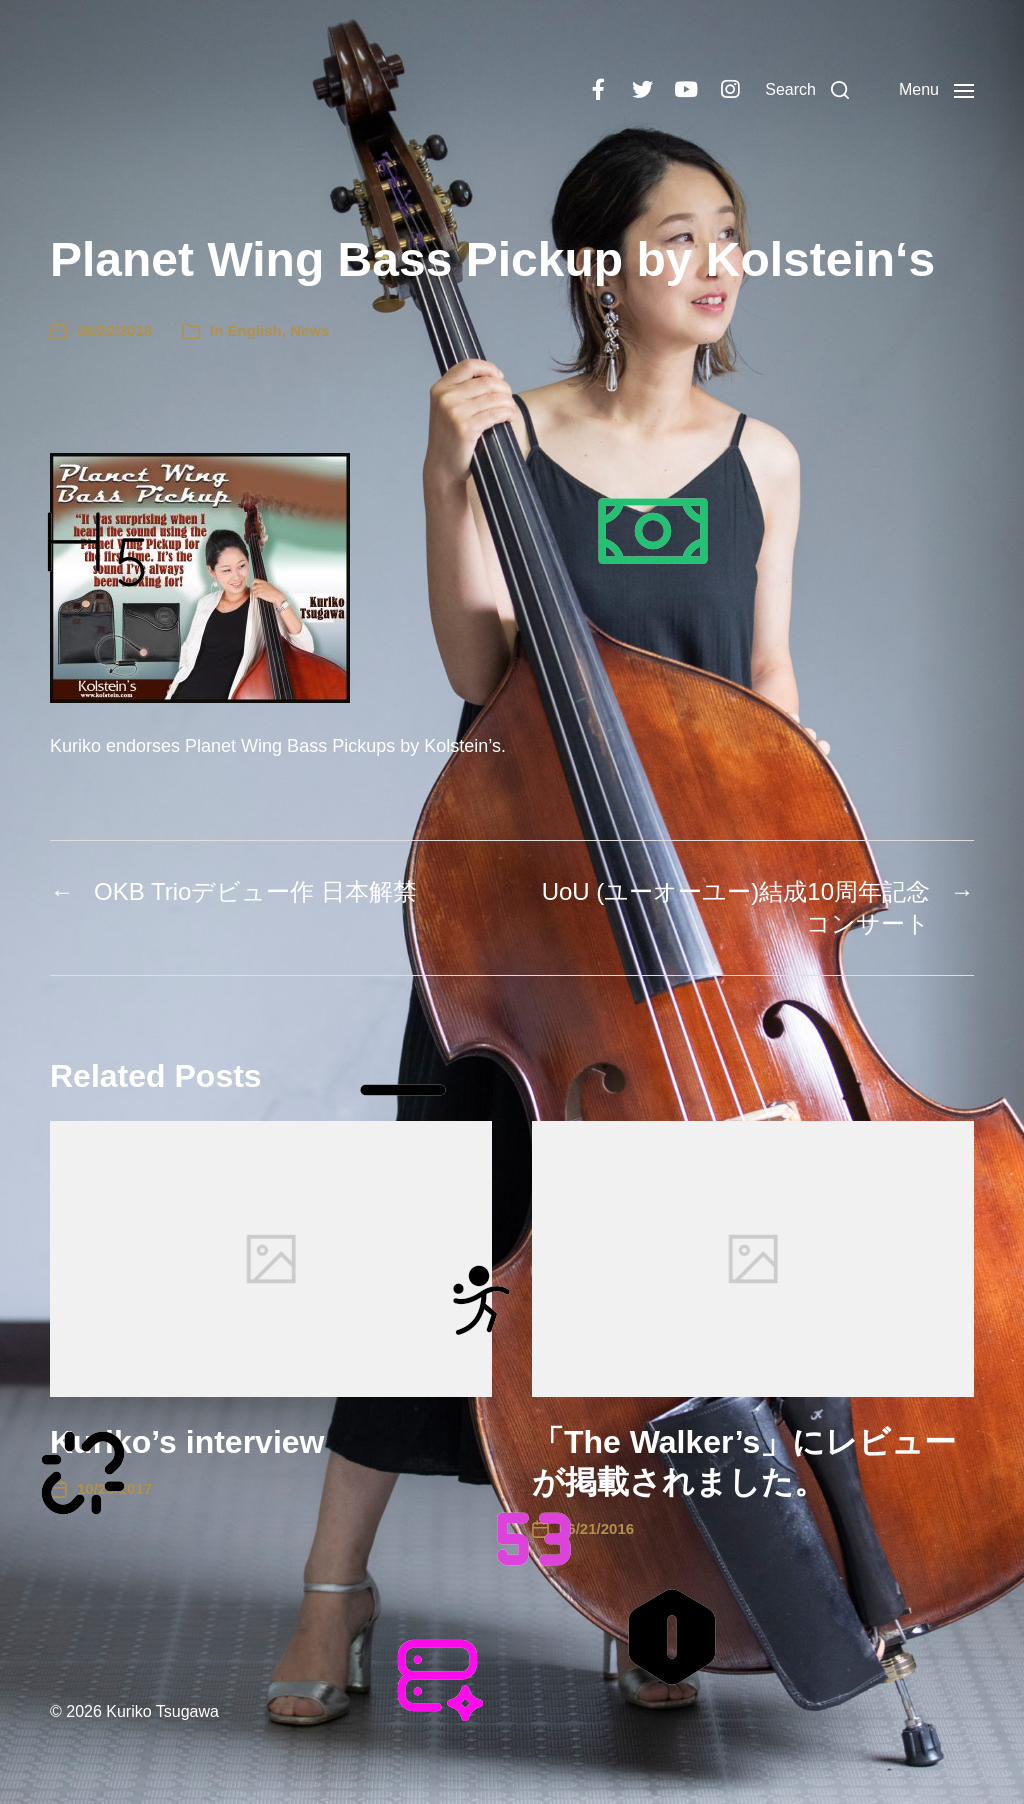 This screenshot has width=1024, height=1804. What do you see at coordinates (479, 1299) in the screenshot?
I see `access sports or athletic activities` at bounding box center [479, 1299].